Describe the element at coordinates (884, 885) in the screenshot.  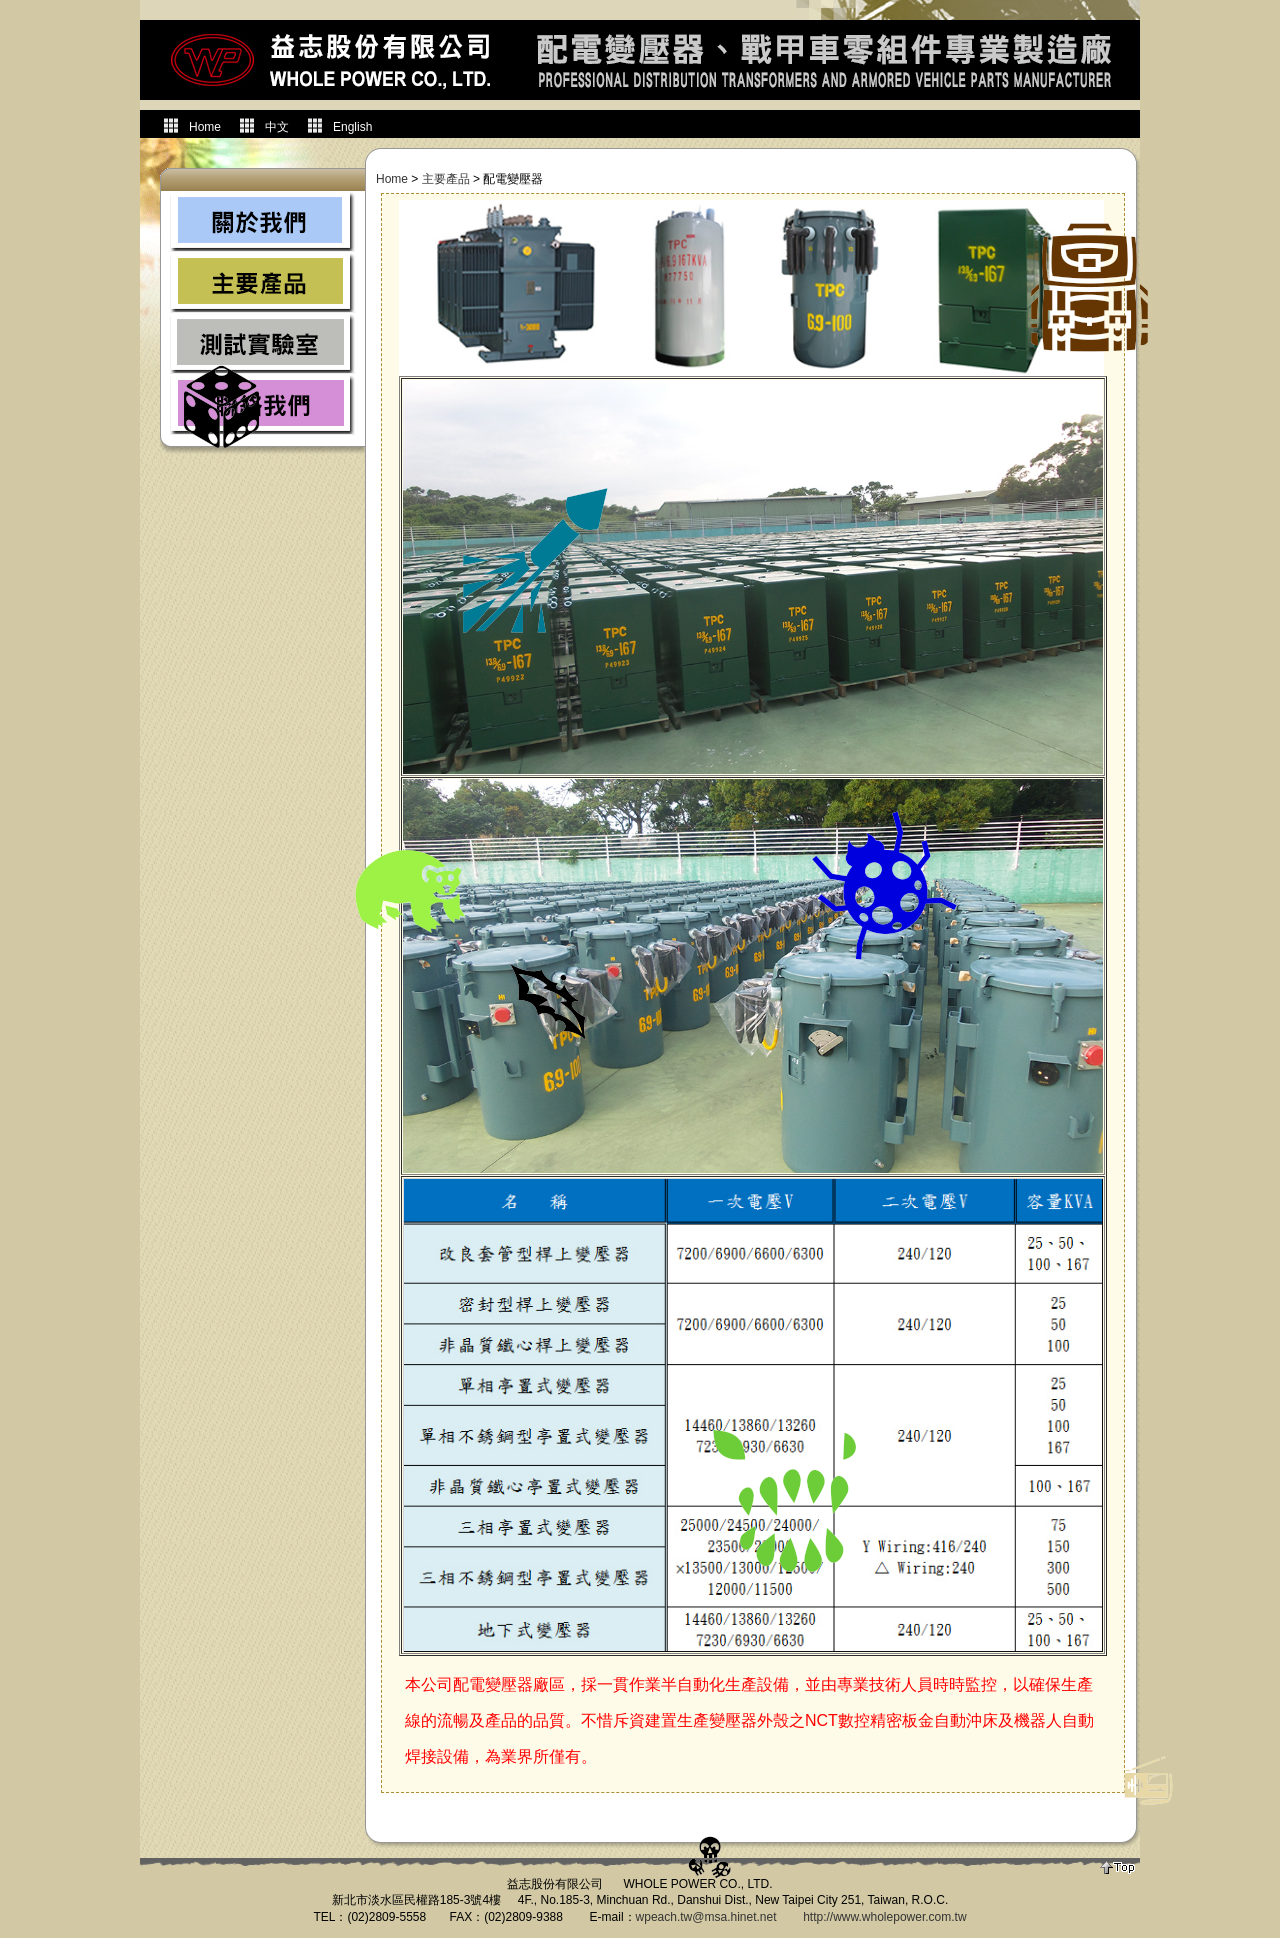
I see `report a bug or software issue` at that location.